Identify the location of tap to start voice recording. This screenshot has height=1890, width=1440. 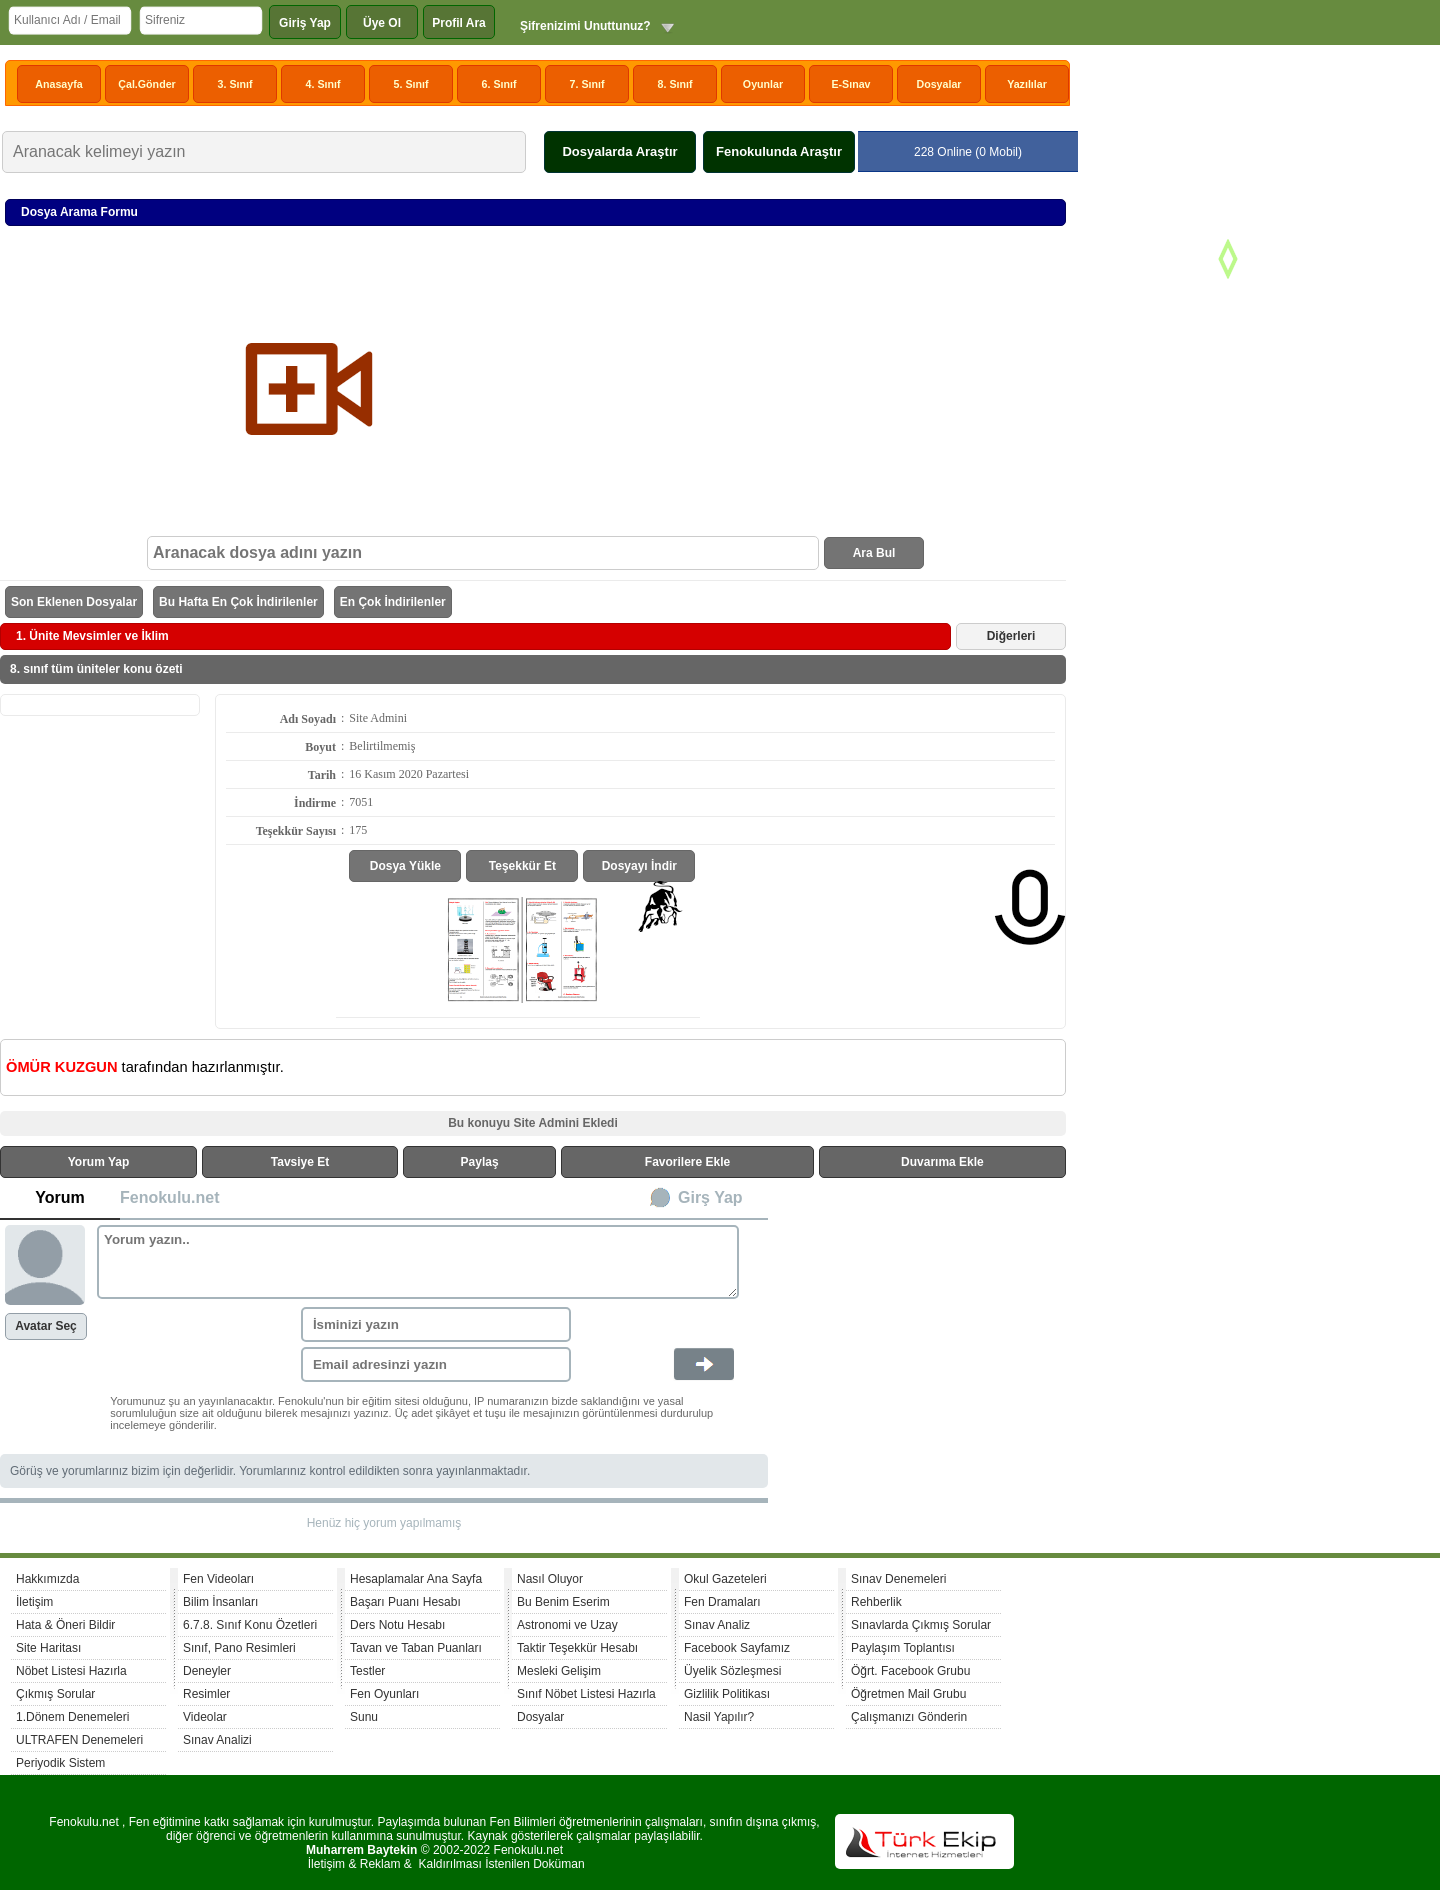
(1030, 909).